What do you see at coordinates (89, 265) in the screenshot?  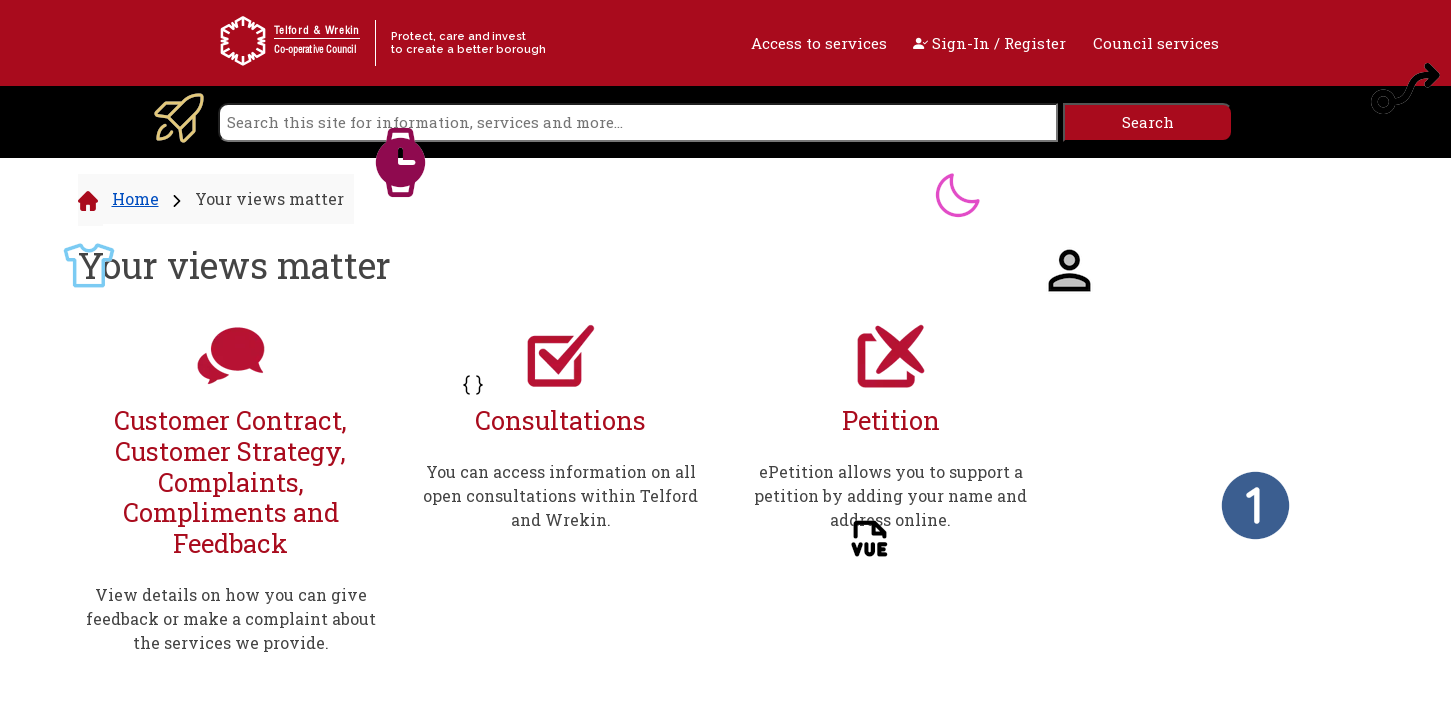 I see `select team or player jersey` at bounding box center [89, 265].